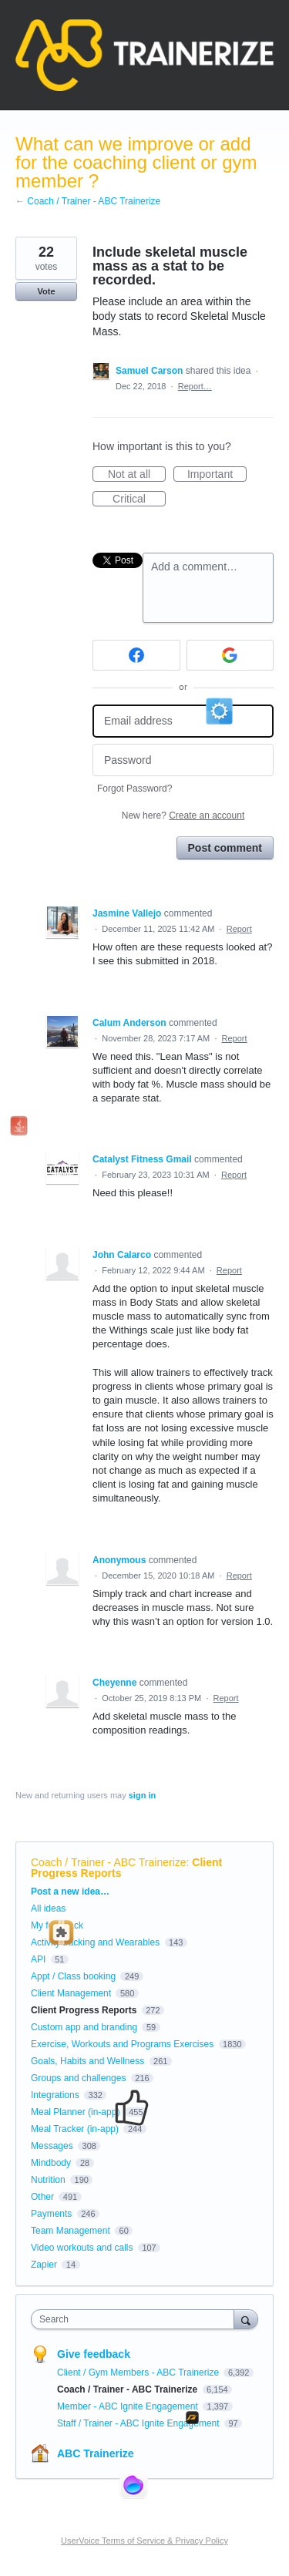  What do you see at coordinates (192, 2417) in the screenshot?
I see `launch need for speed undercover game` at bounding box center [192, 2417].